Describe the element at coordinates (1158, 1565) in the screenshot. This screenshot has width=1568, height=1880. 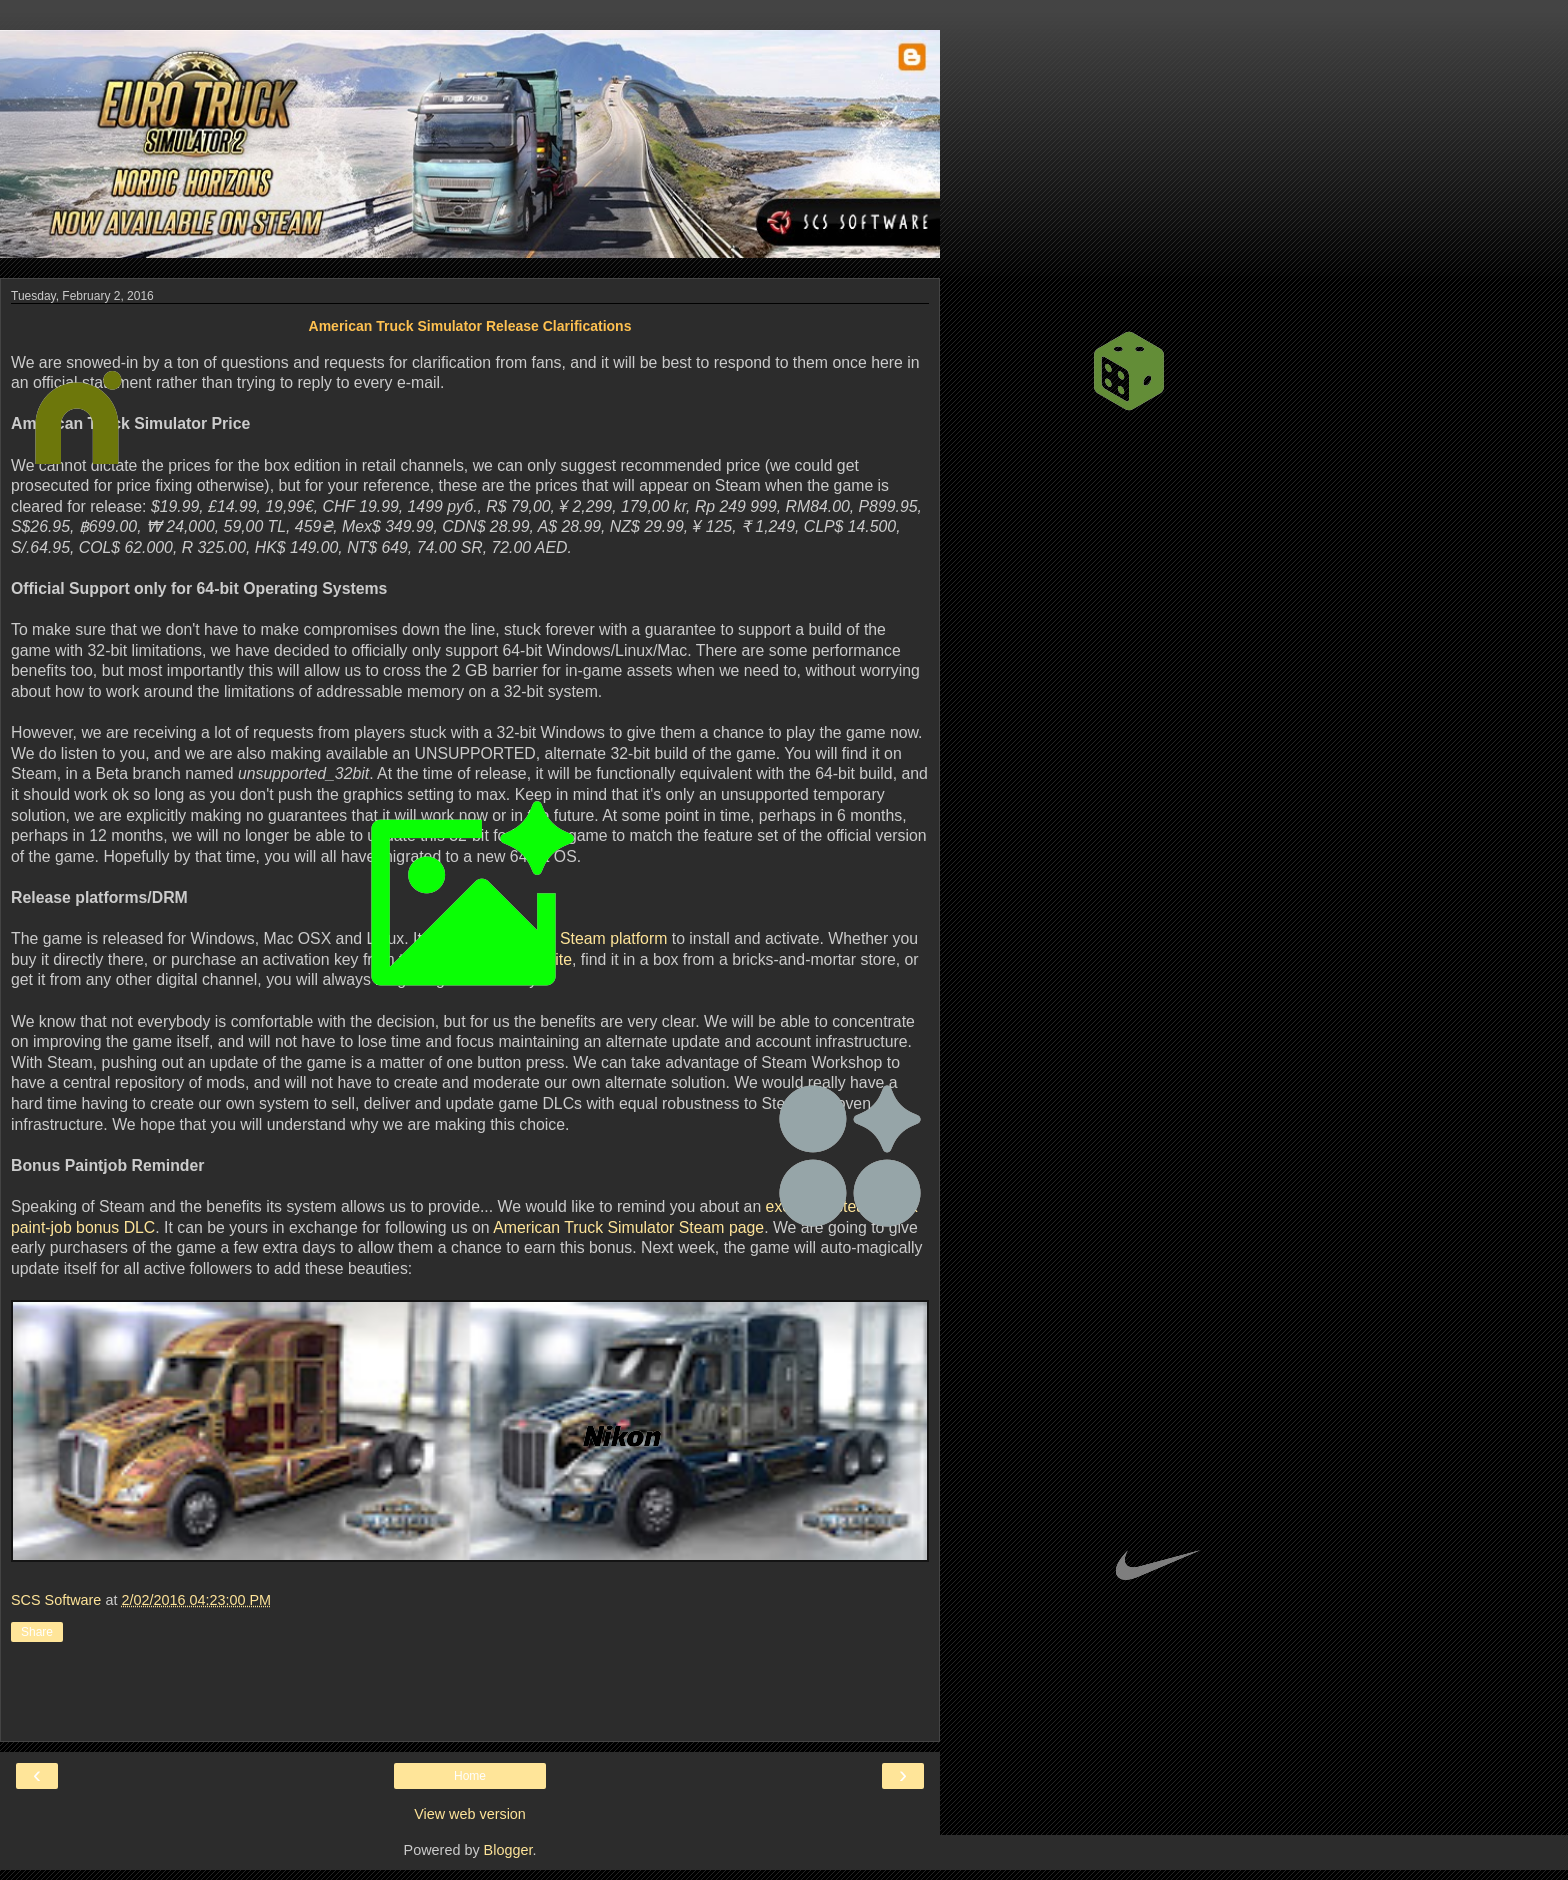
I see `Nike brand logo` at that location.